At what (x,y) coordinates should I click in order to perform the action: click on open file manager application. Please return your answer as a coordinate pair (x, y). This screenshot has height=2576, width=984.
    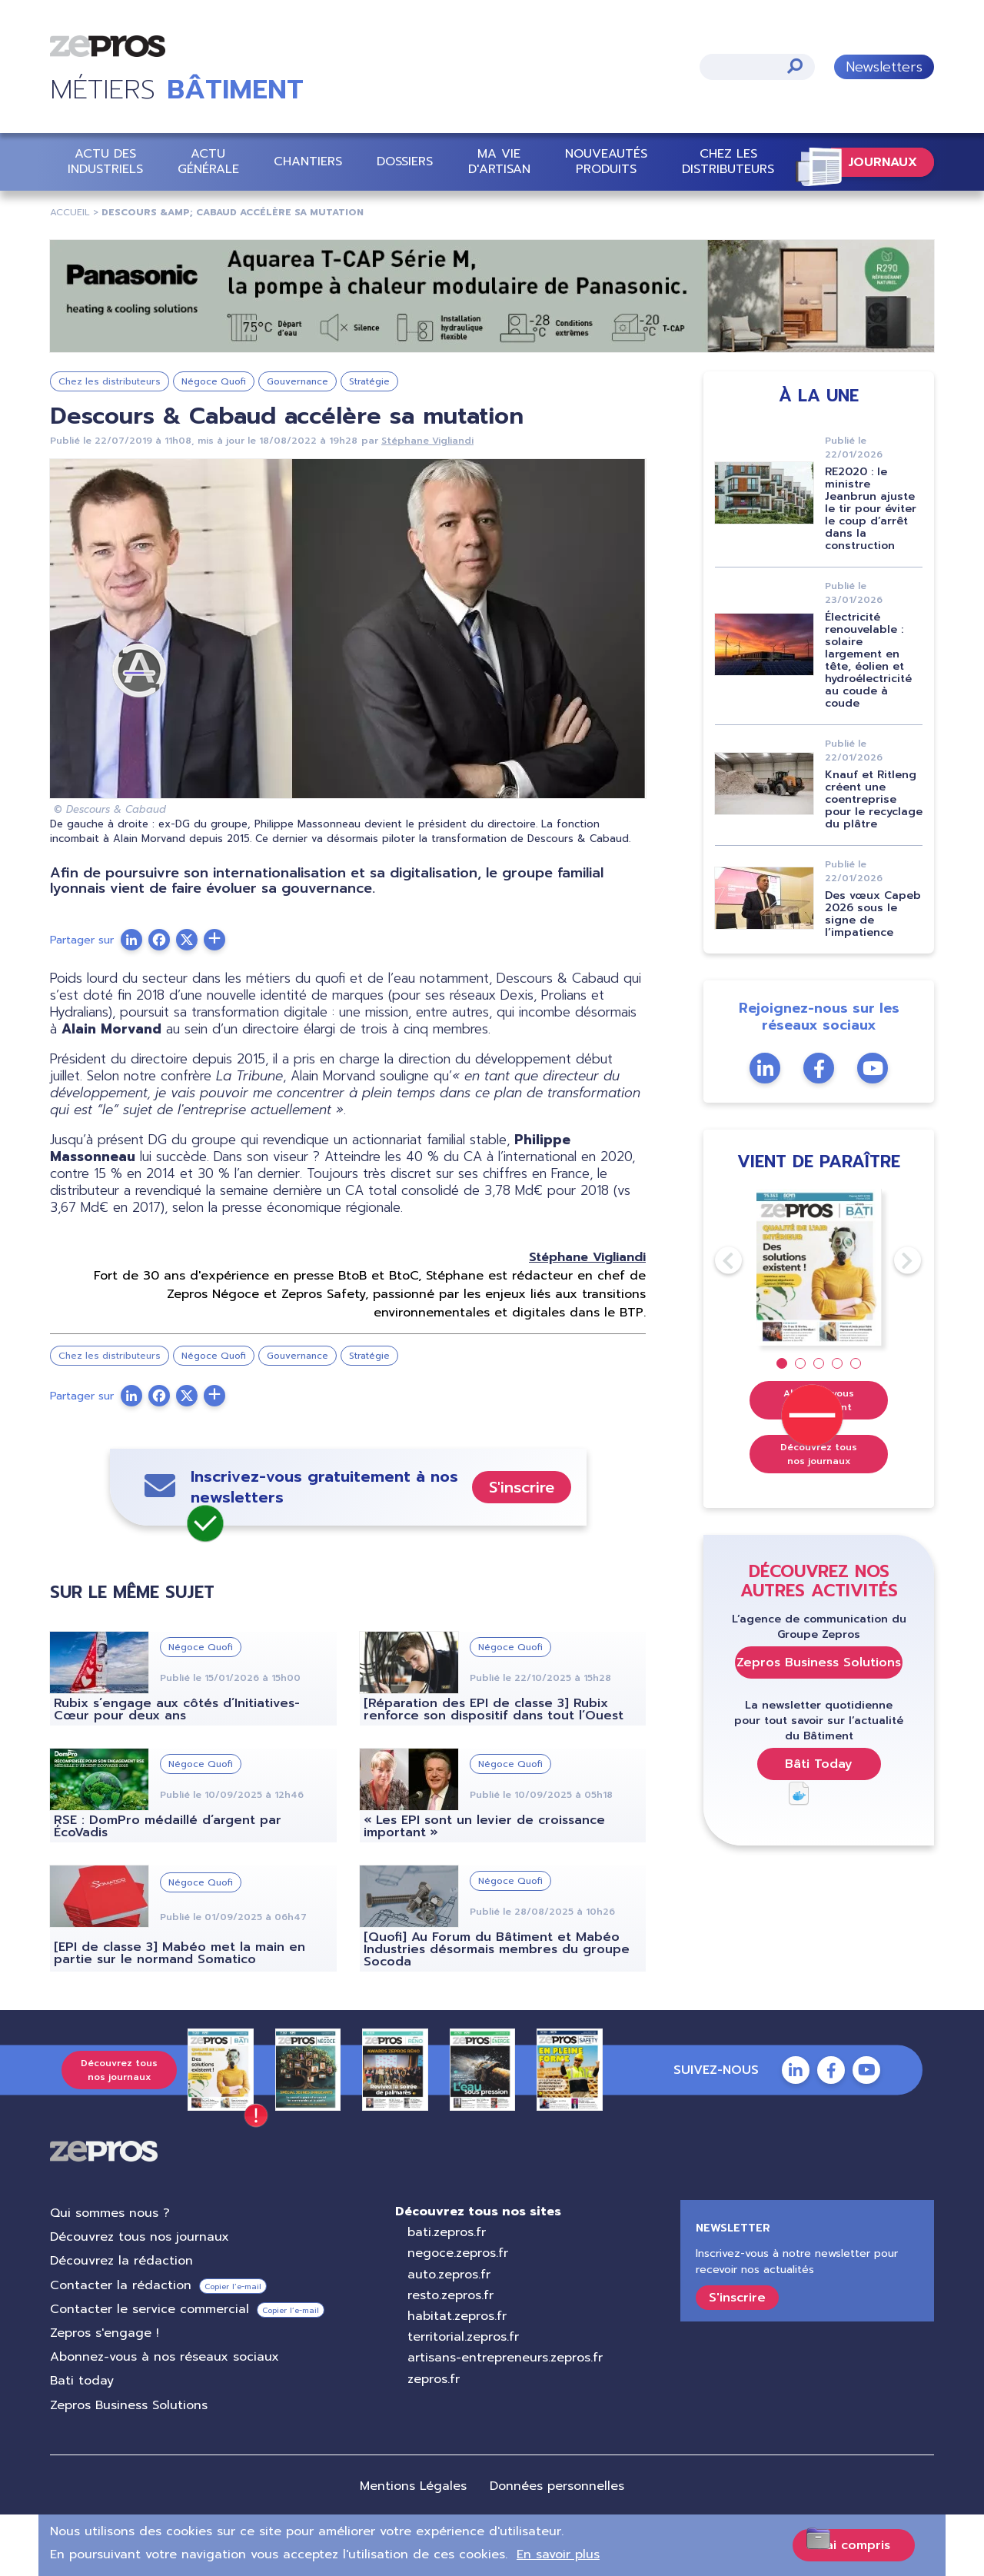
    Looking at the image, I should click on (818, 2538).